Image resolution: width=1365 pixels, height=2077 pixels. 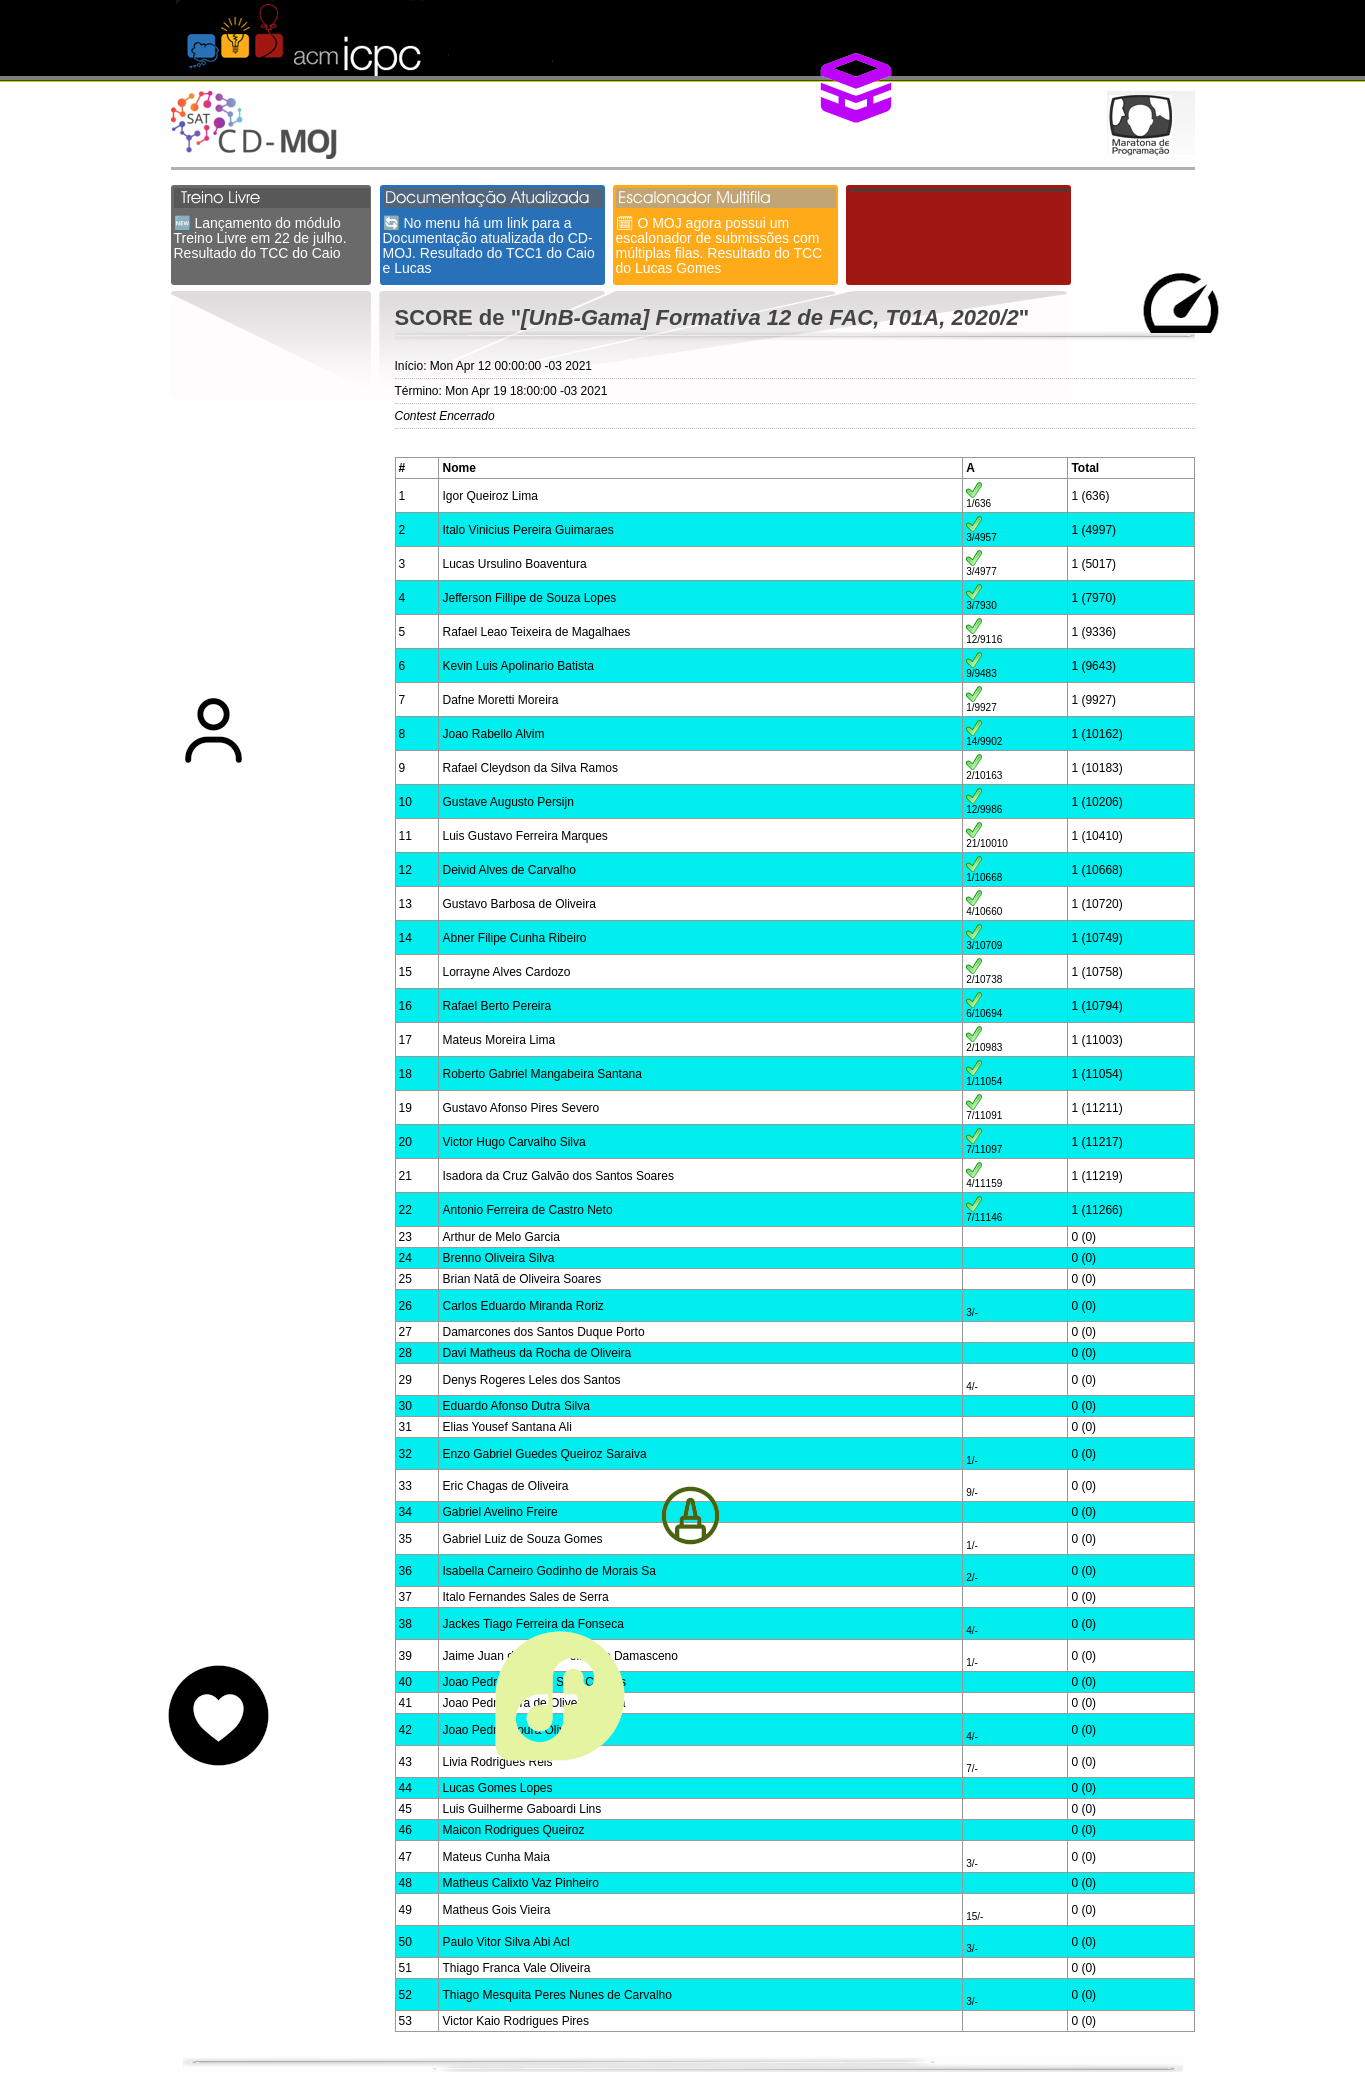 I want to click on add to favorites, so click(x=218, y=1715).